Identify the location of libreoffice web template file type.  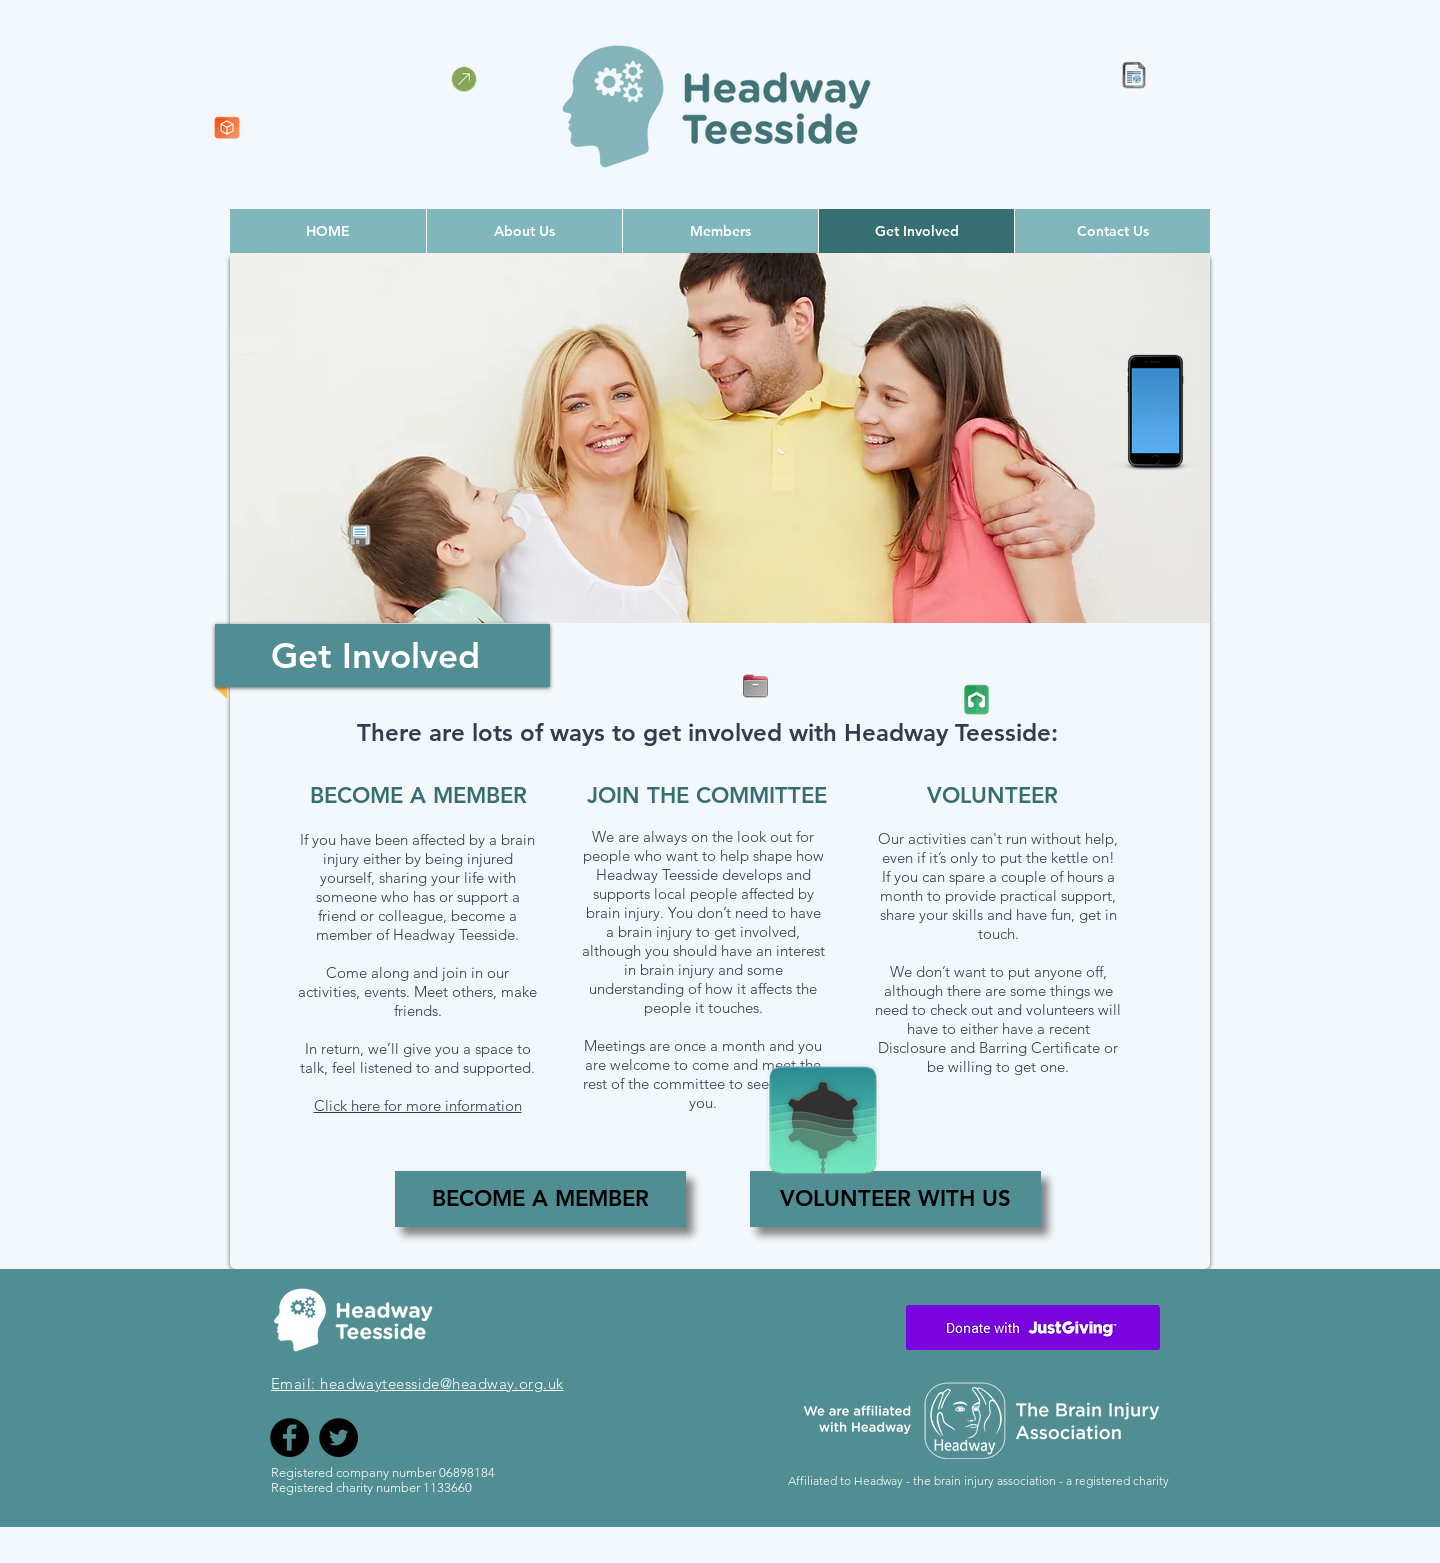
(1134, 75).